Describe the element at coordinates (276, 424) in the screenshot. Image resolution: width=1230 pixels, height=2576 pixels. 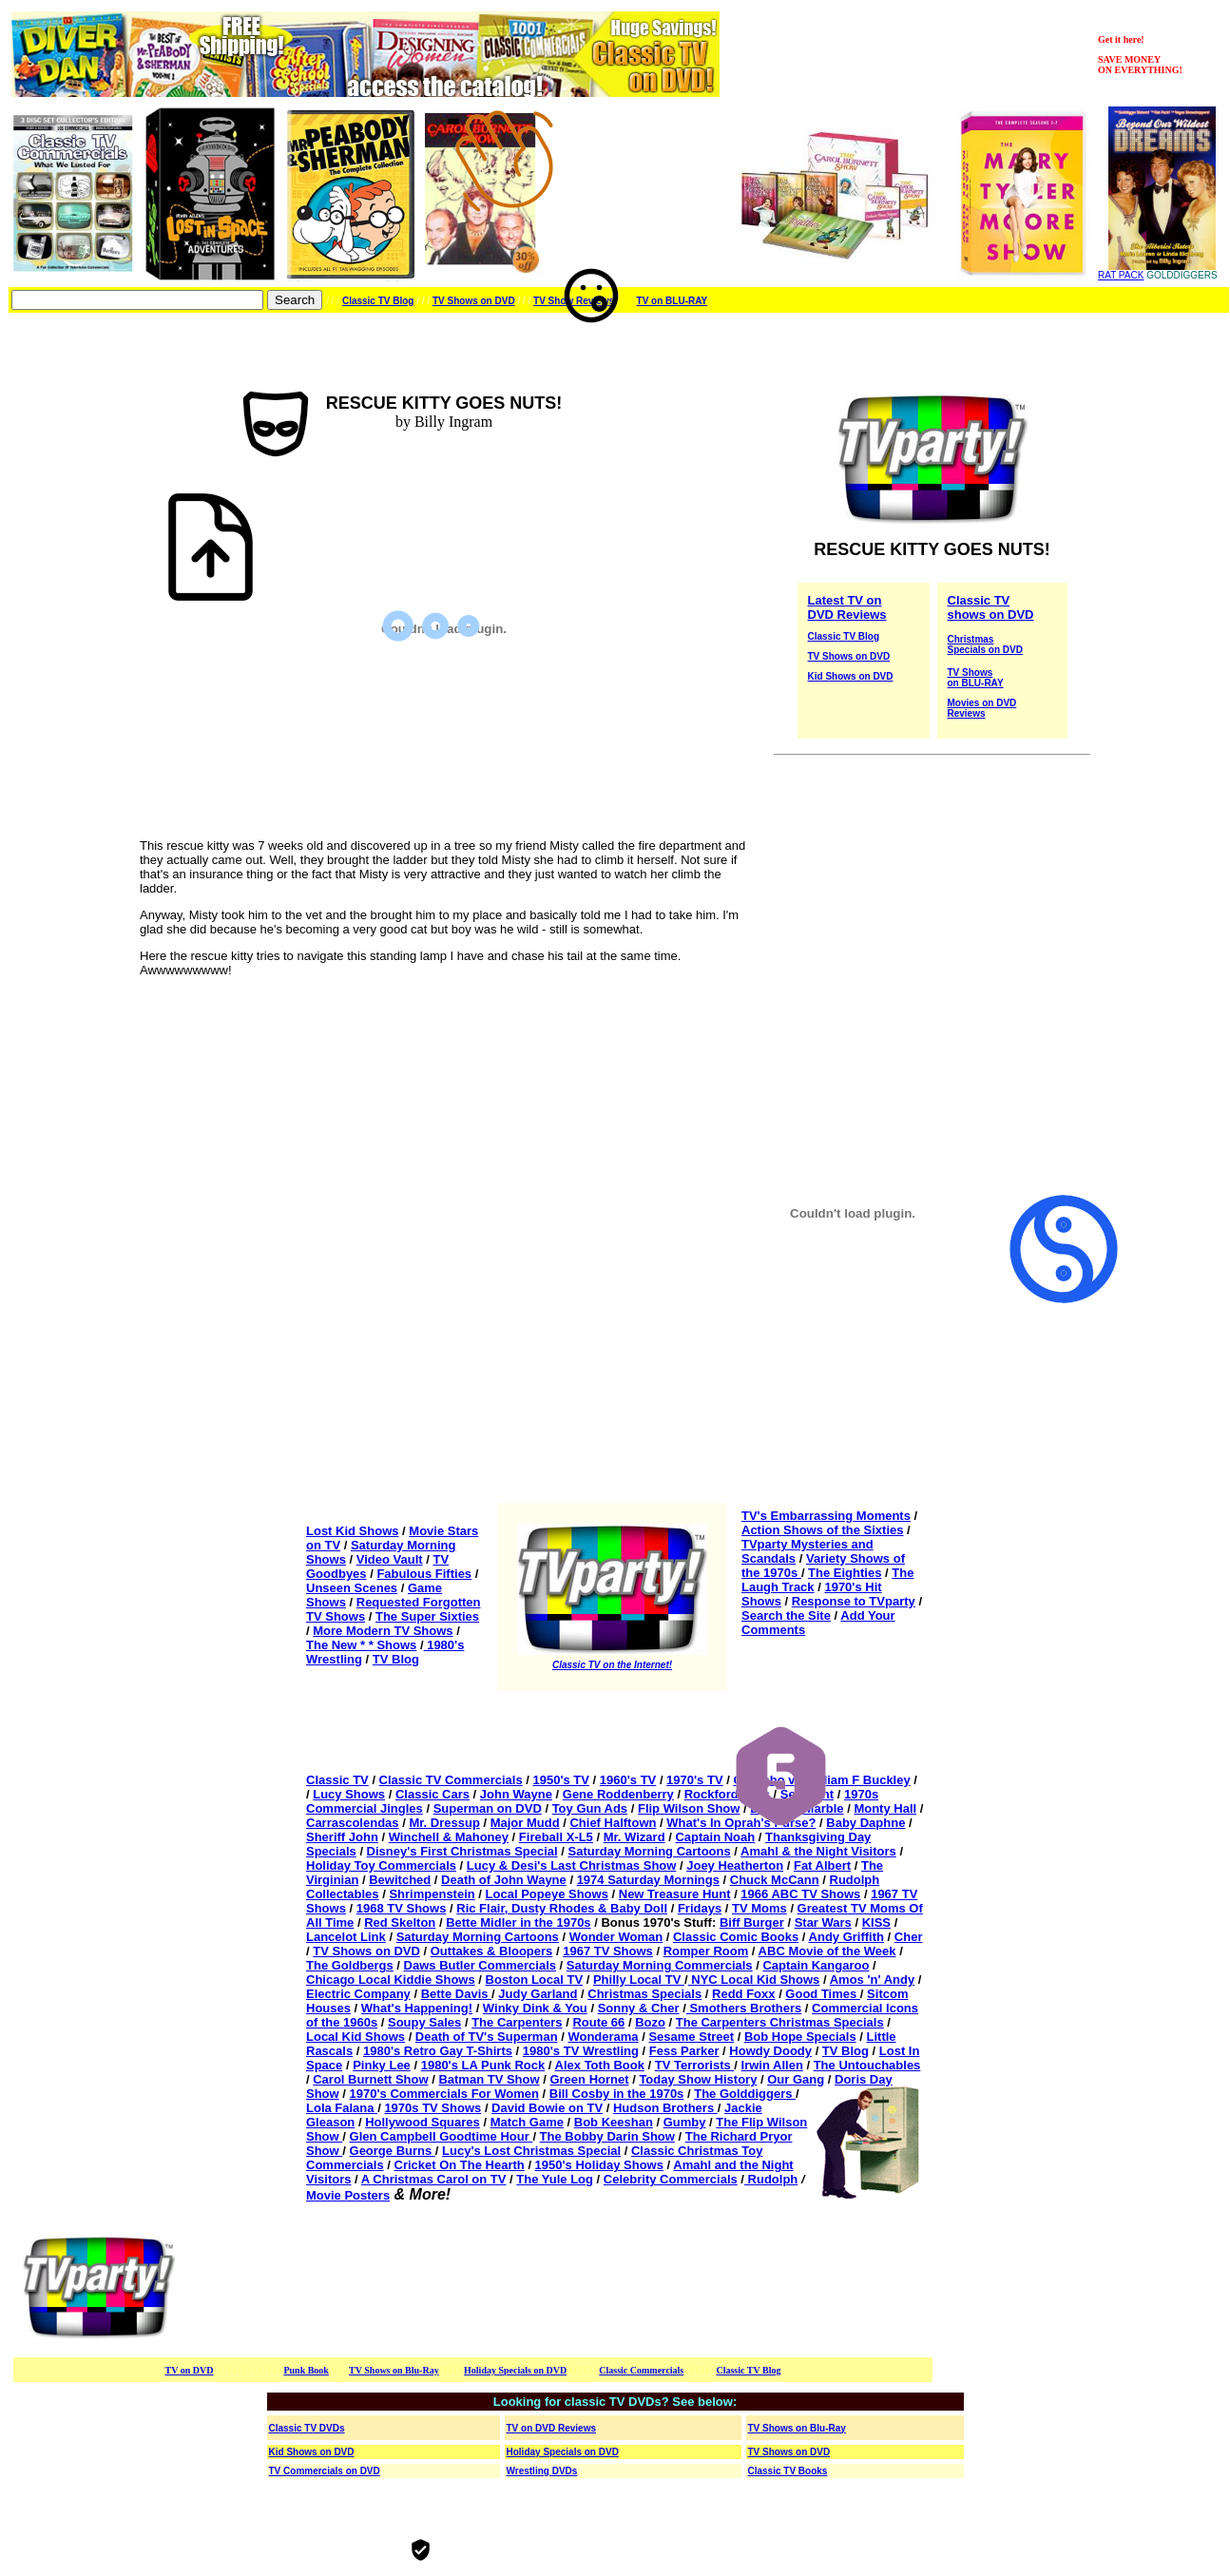
I see `open the Grindr app` at that location.